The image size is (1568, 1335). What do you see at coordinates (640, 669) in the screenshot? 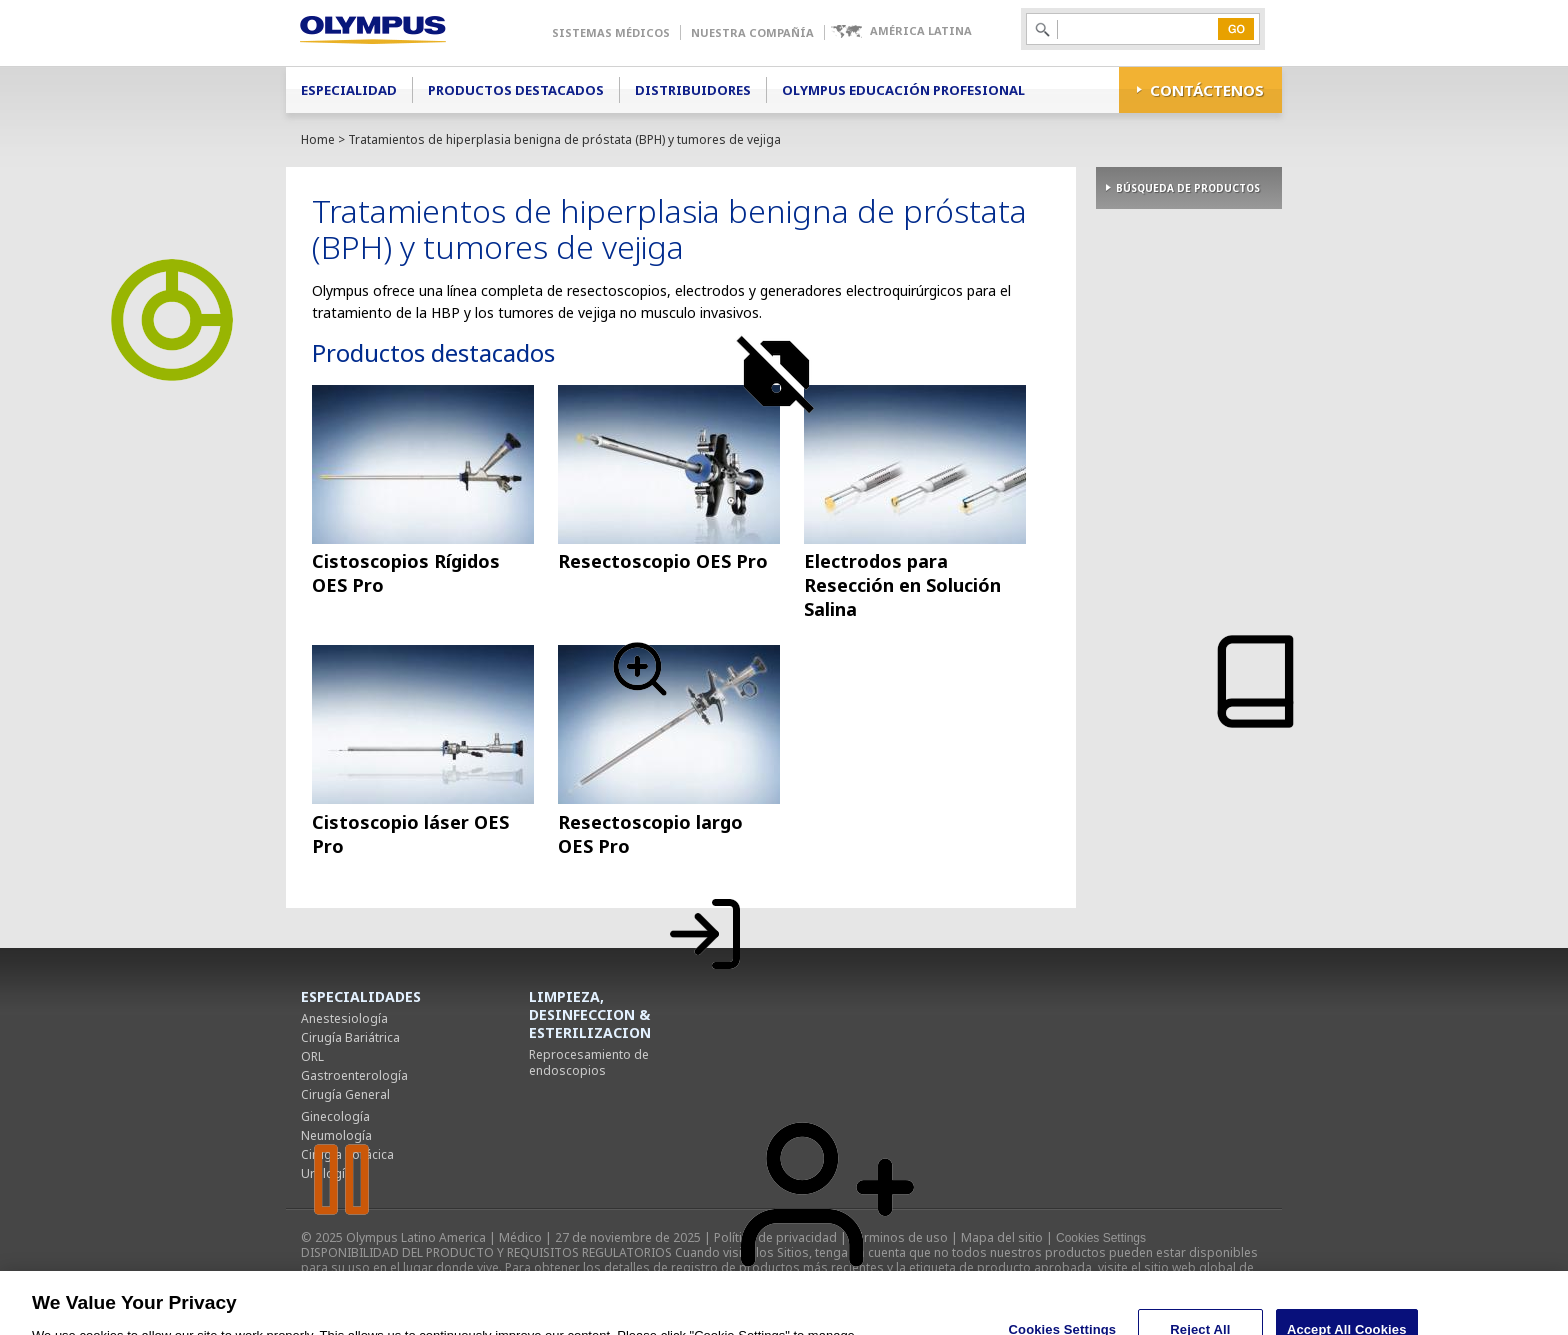
I see `zoom in on content or image` at bounding box center [640, 669].